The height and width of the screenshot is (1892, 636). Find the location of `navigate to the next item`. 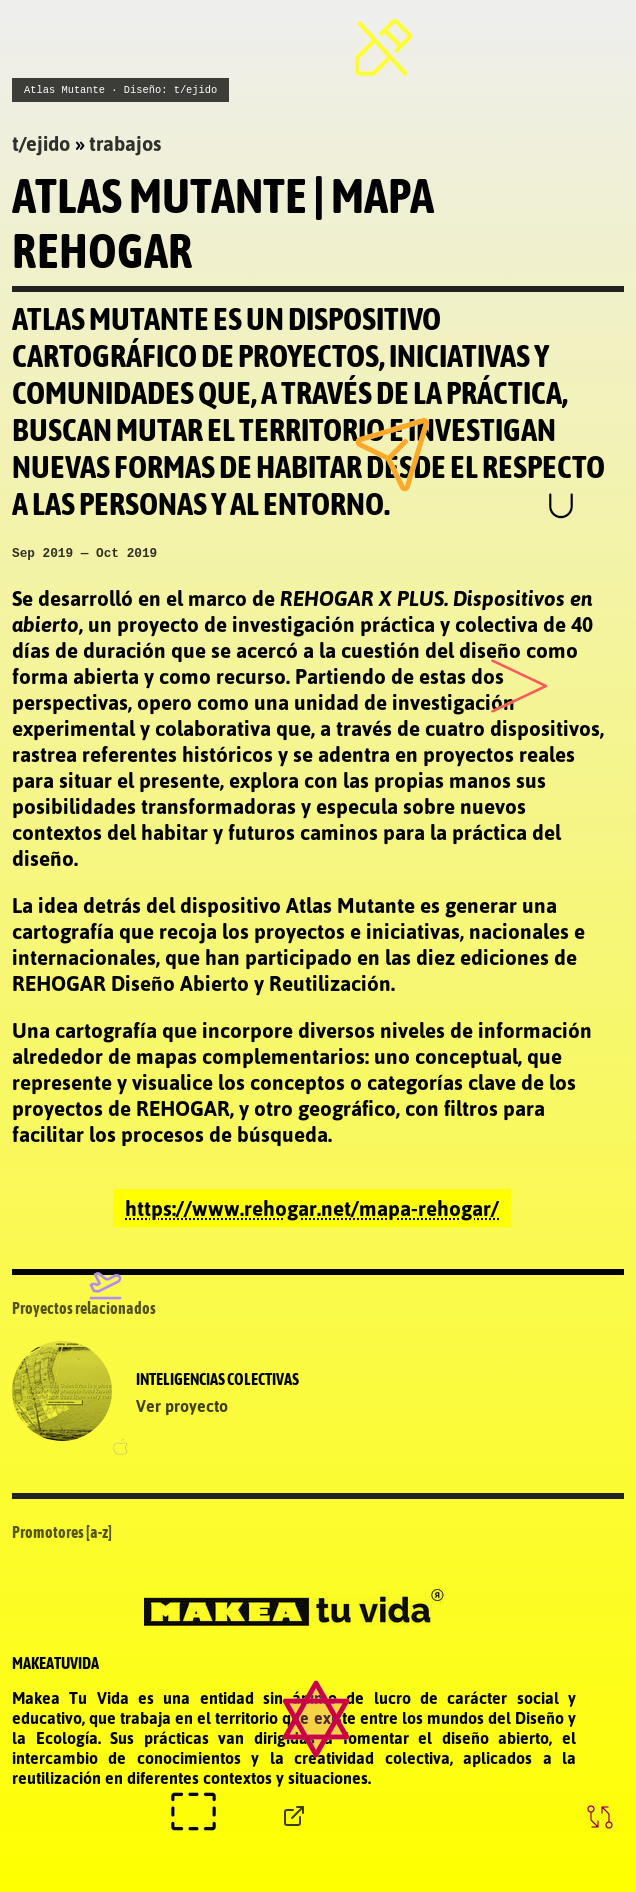

navigate to the next item is located at coordinates (515, 686).